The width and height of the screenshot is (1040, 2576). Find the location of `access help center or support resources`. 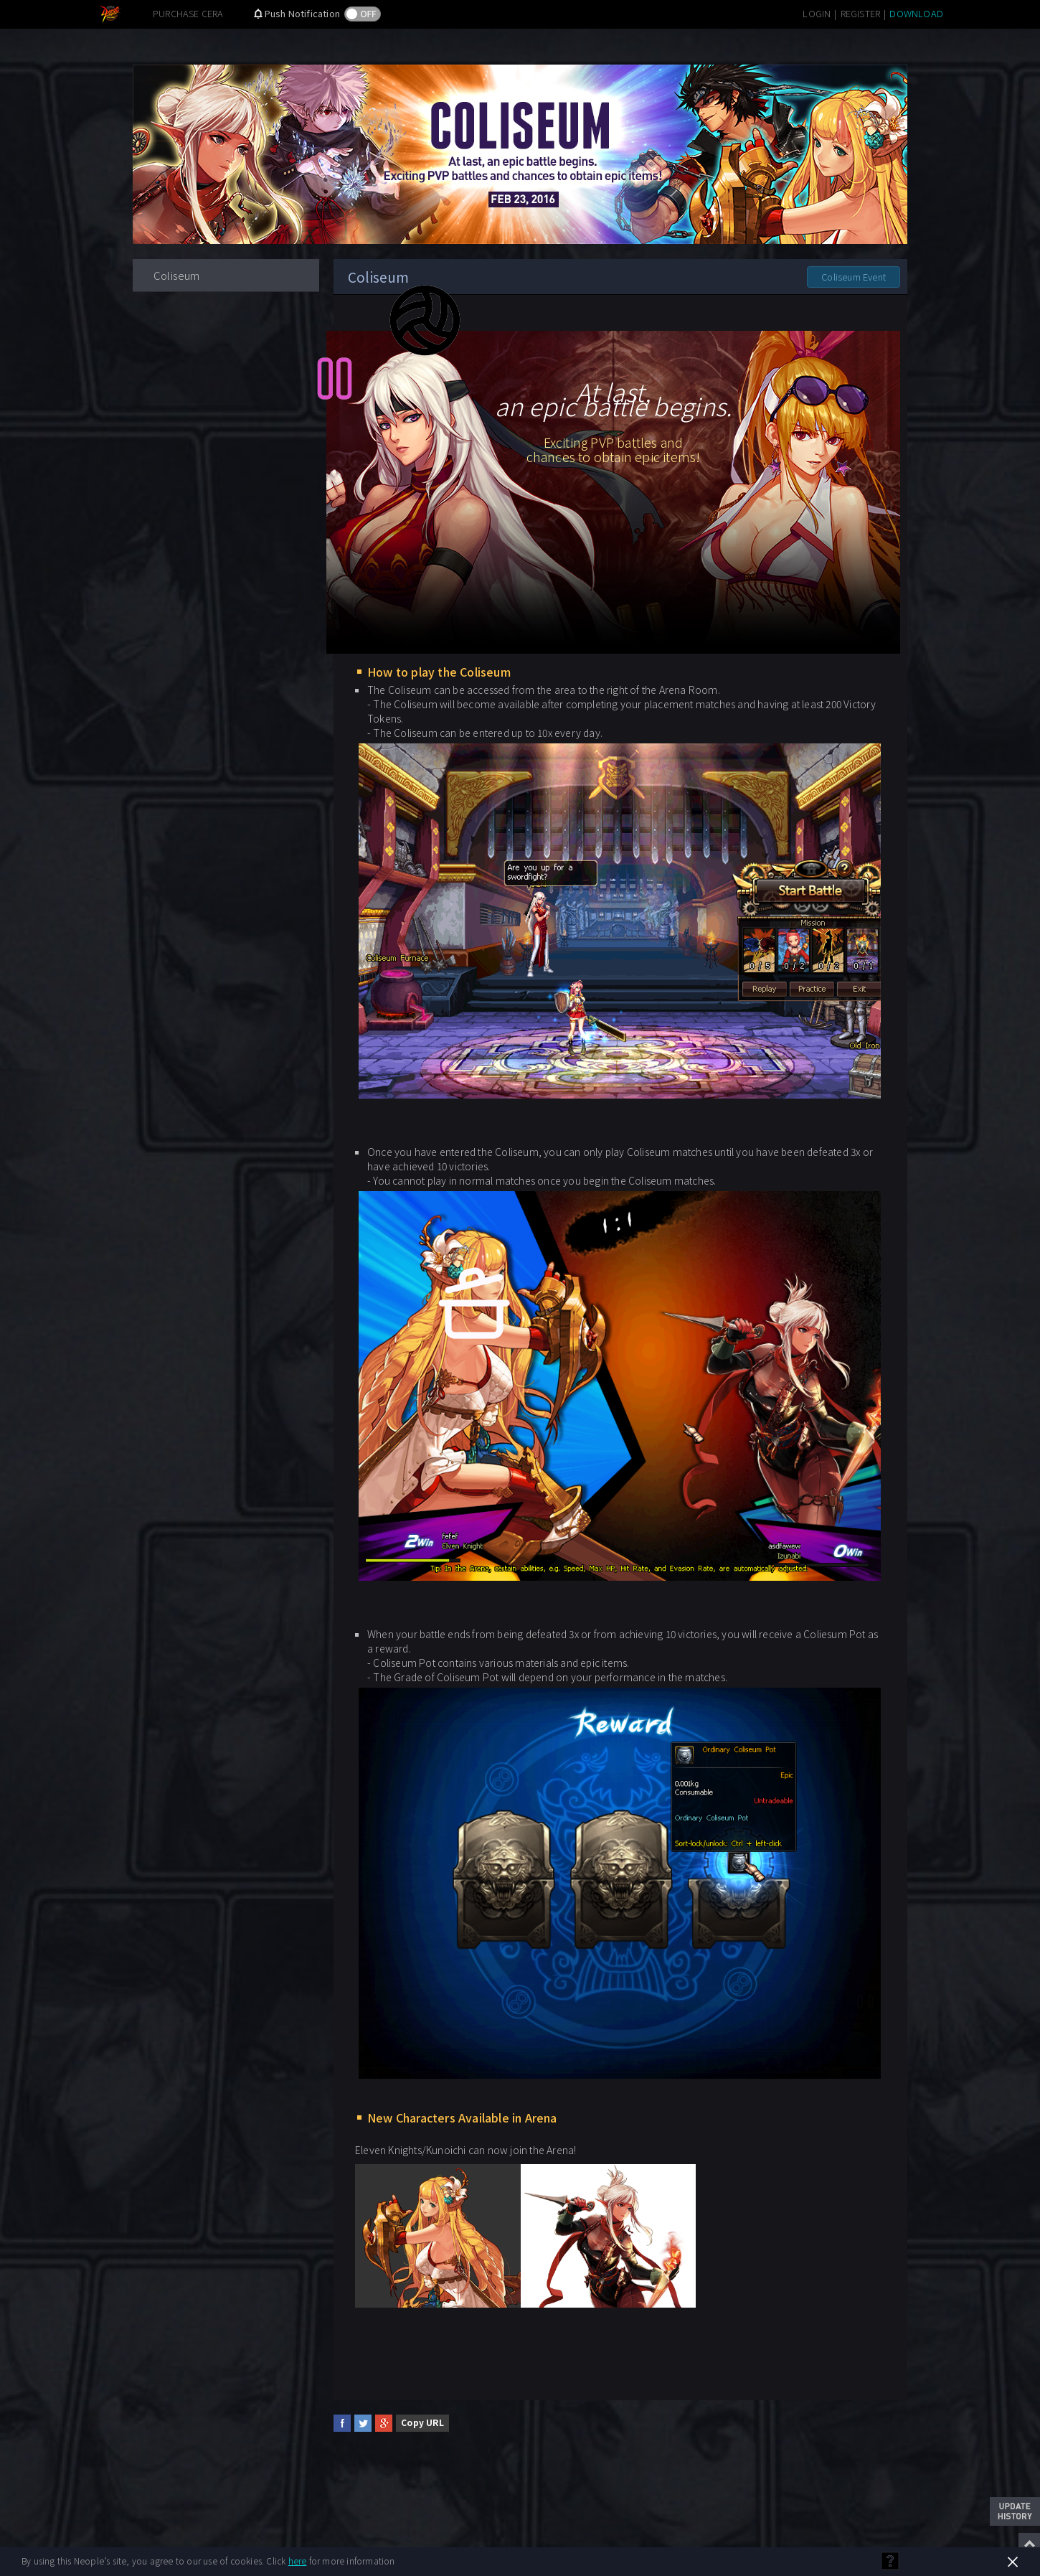

access help center or support resources is located at coordinates (890, 2561).